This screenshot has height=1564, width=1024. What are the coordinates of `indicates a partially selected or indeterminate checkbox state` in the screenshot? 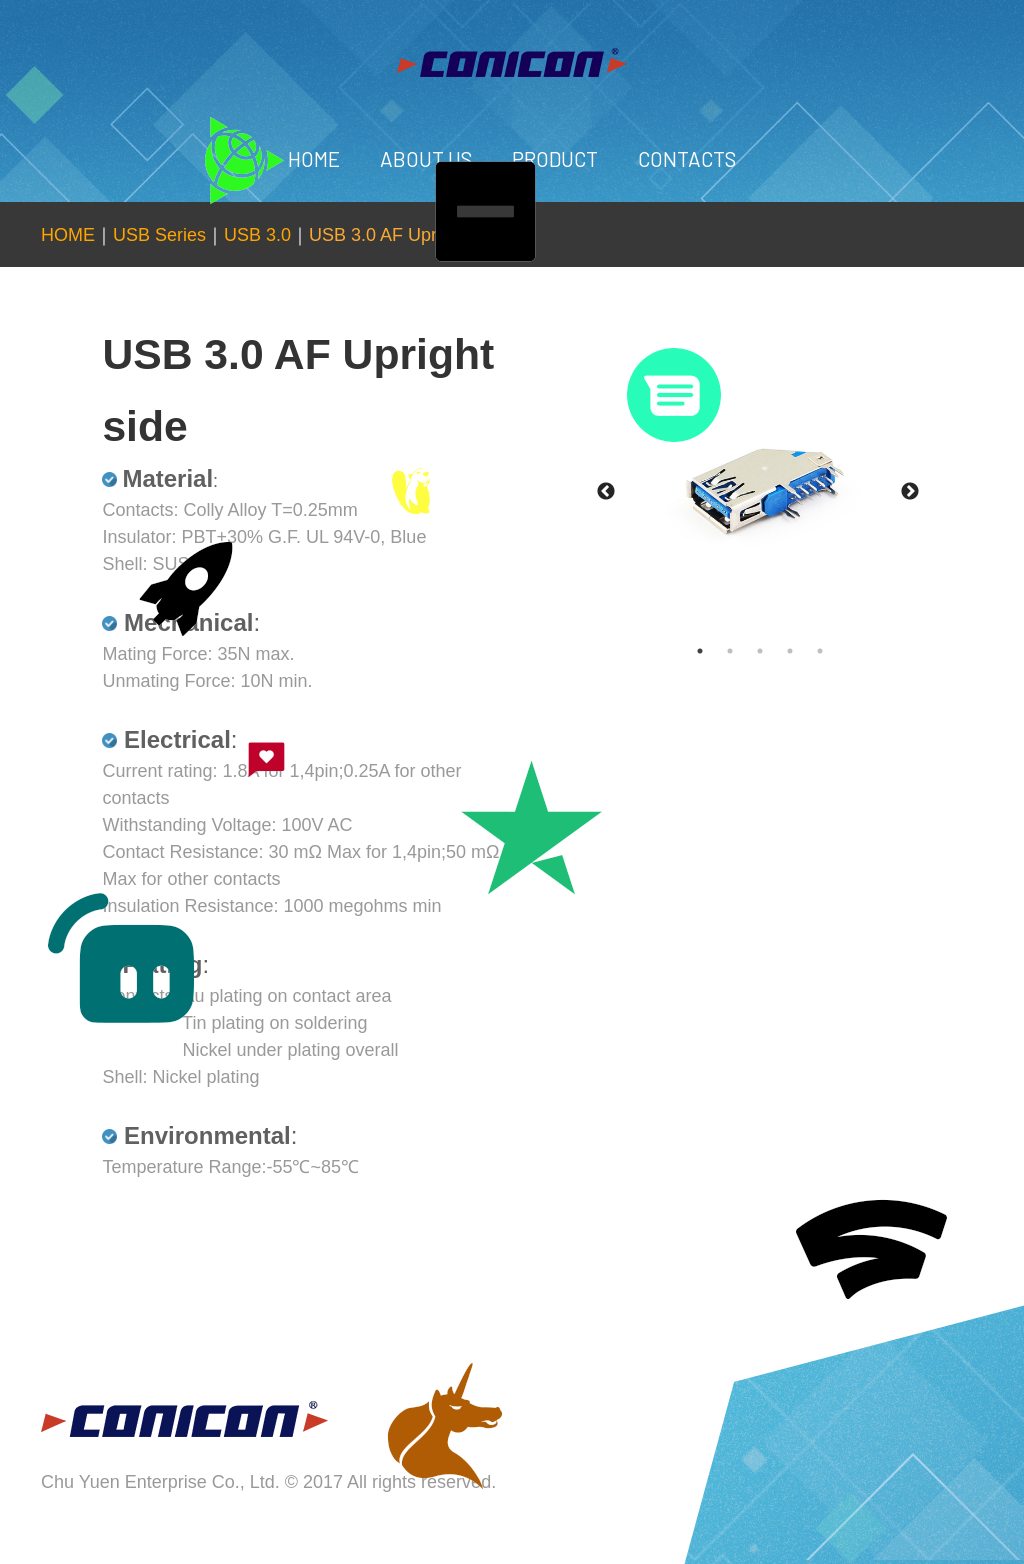 It's located at (485, 211).